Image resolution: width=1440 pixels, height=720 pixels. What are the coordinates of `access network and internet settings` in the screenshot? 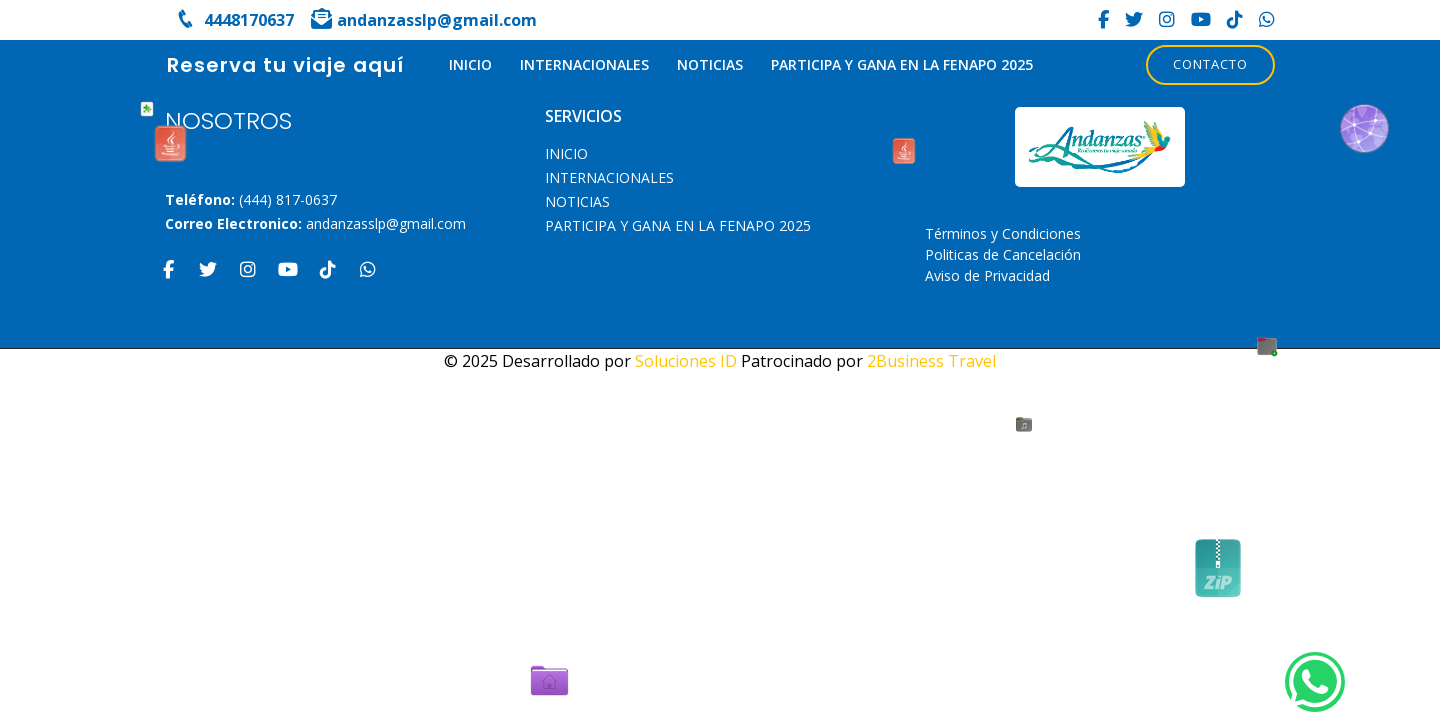 It's located at (1364, 128).